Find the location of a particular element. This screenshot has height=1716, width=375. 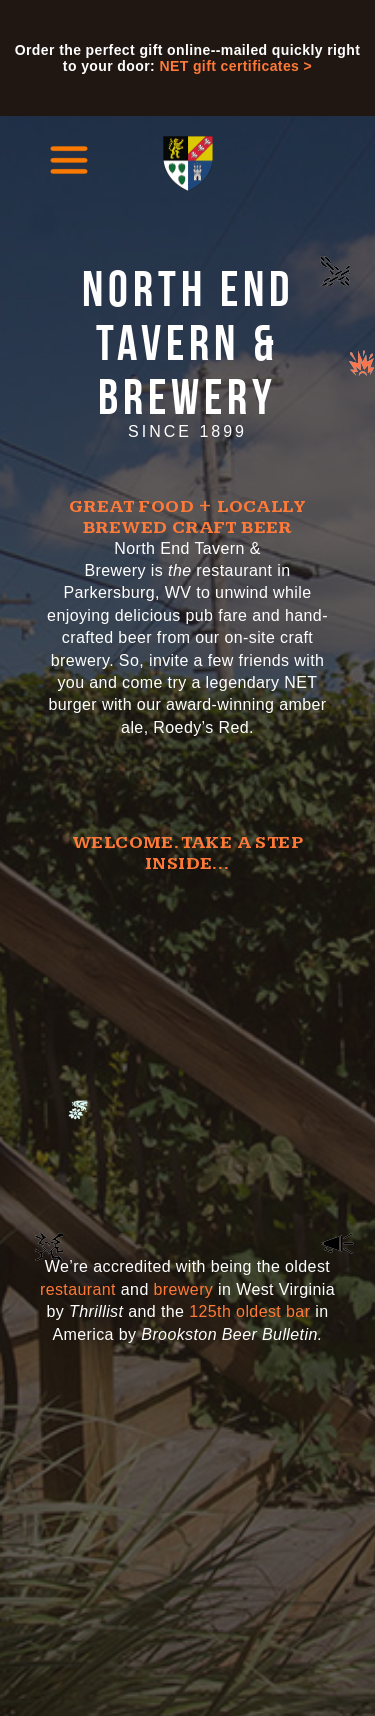

activate defibrillator or emergency revival action is located at coordinates (49, 1247).